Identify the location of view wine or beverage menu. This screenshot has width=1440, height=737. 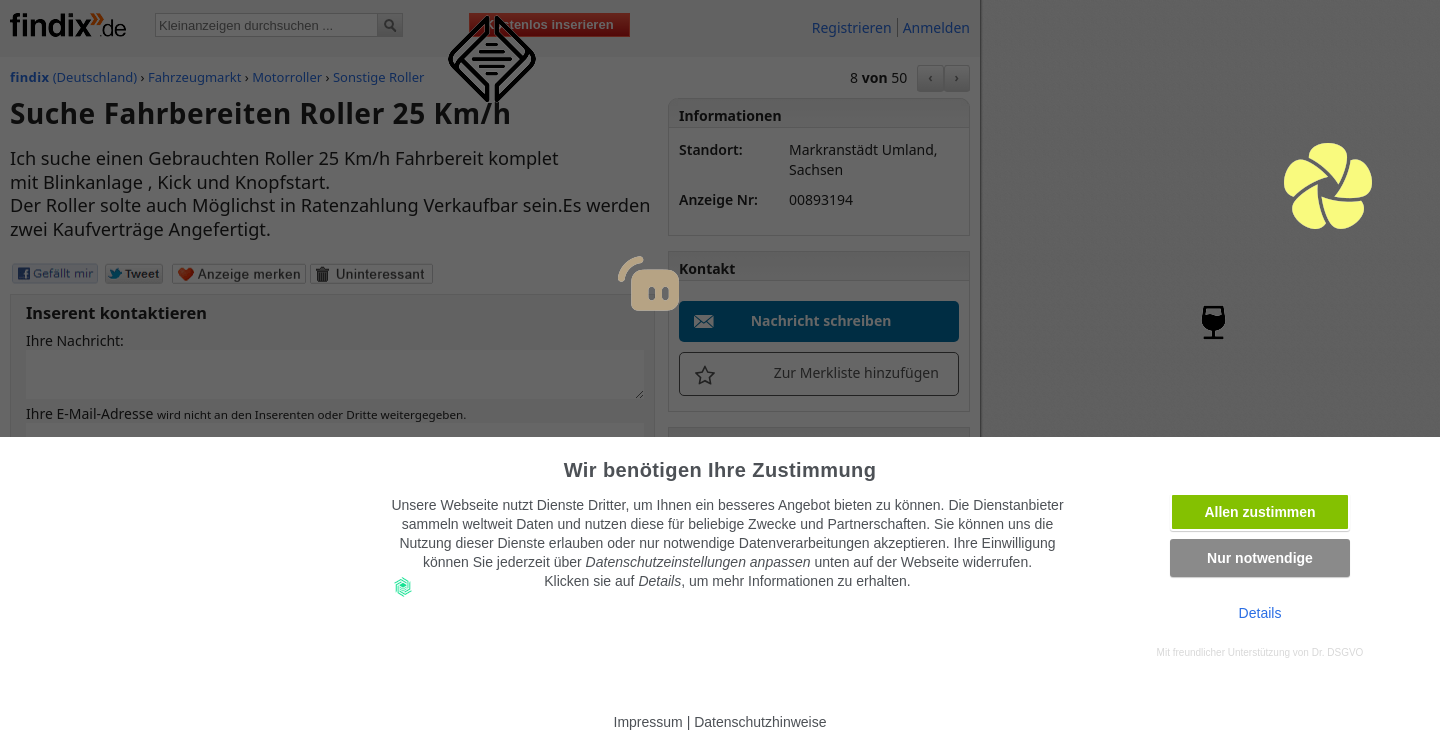
(1213, 322).